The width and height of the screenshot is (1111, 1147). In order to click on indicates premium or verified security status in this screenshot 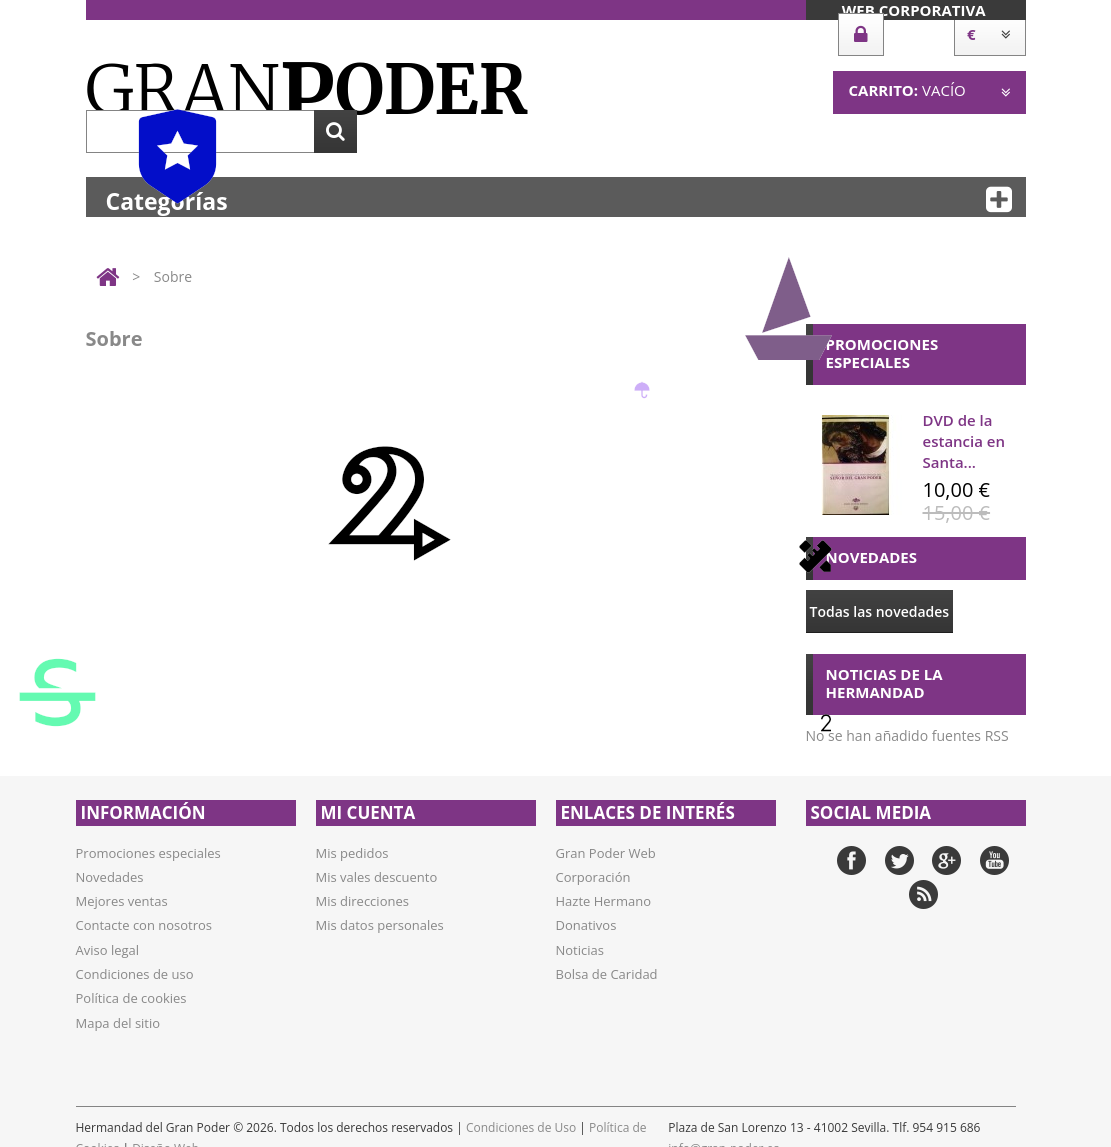, I will do `click(177, 156)`.